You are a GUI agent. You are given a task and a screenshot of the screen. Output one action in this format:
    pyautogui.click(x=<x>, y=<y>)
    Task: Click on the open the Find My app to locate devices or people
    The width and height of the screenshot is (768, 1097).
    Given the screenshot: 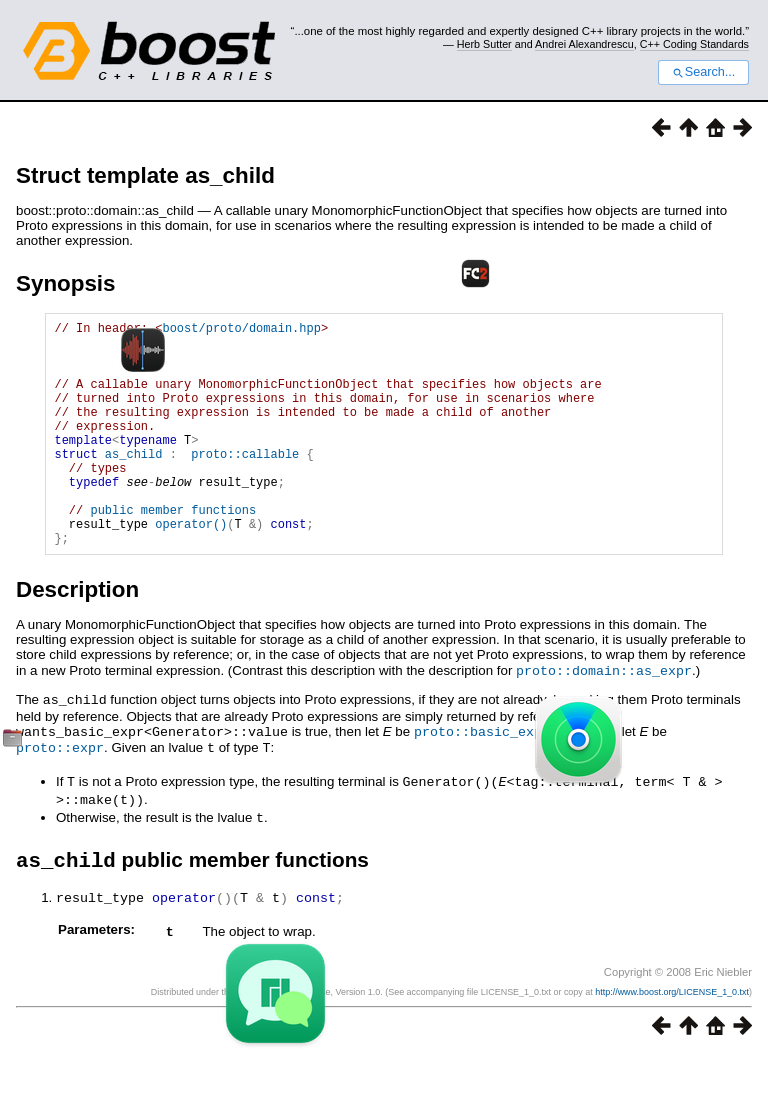 What is the action you would take?
    pyautogui.click(x=578, y=739)
    